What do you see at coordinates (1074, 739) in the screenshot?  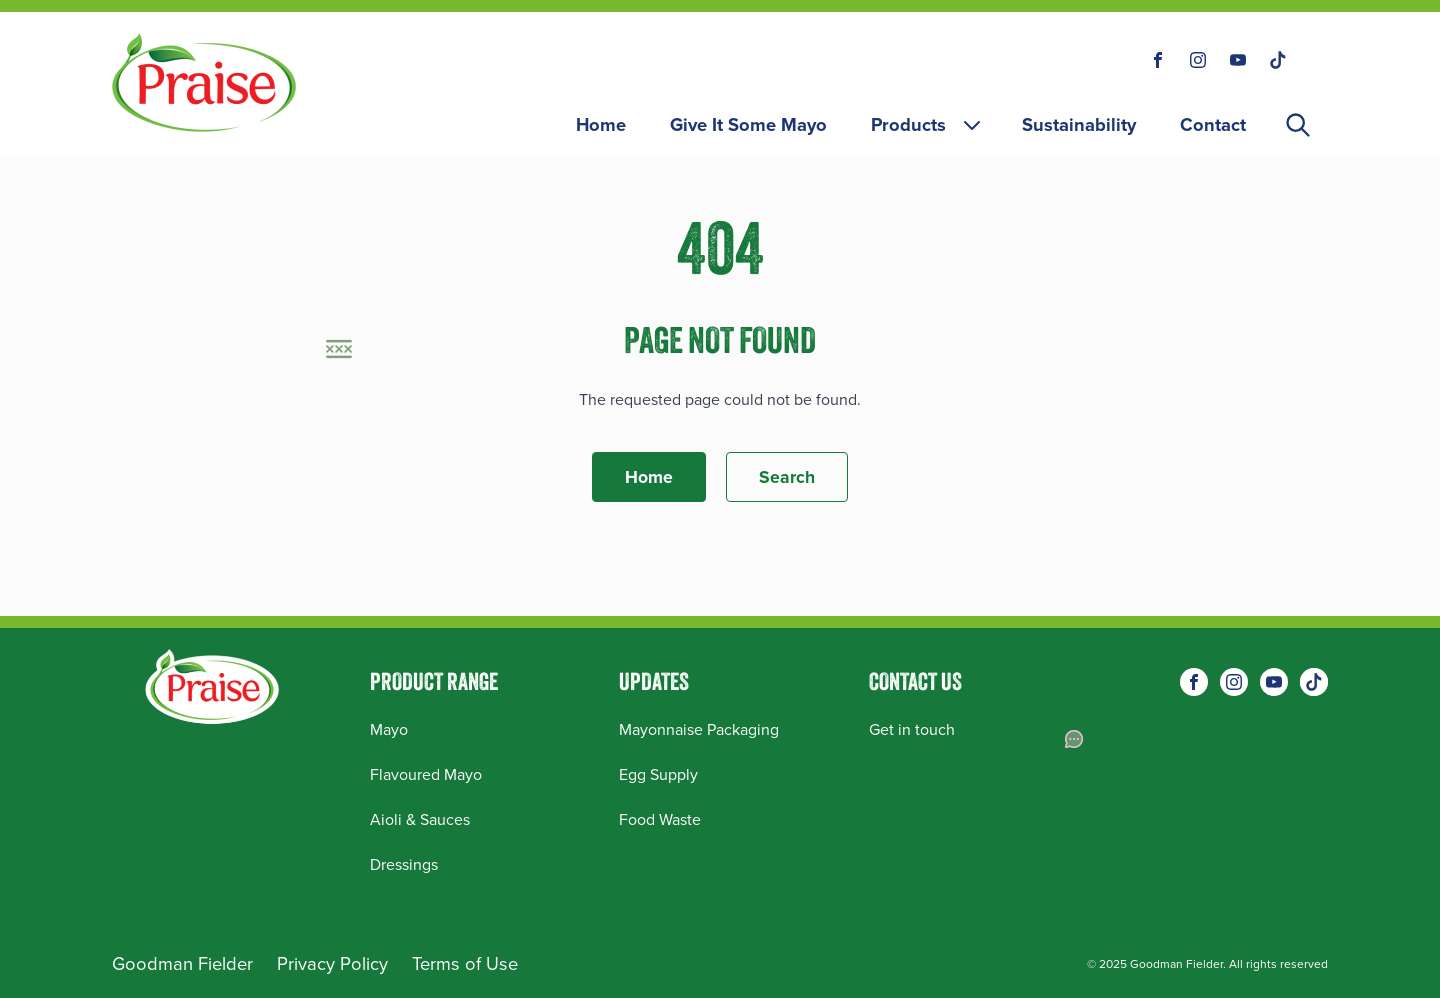 I see `open chat or messaging` at bounding box center [1074, 739].